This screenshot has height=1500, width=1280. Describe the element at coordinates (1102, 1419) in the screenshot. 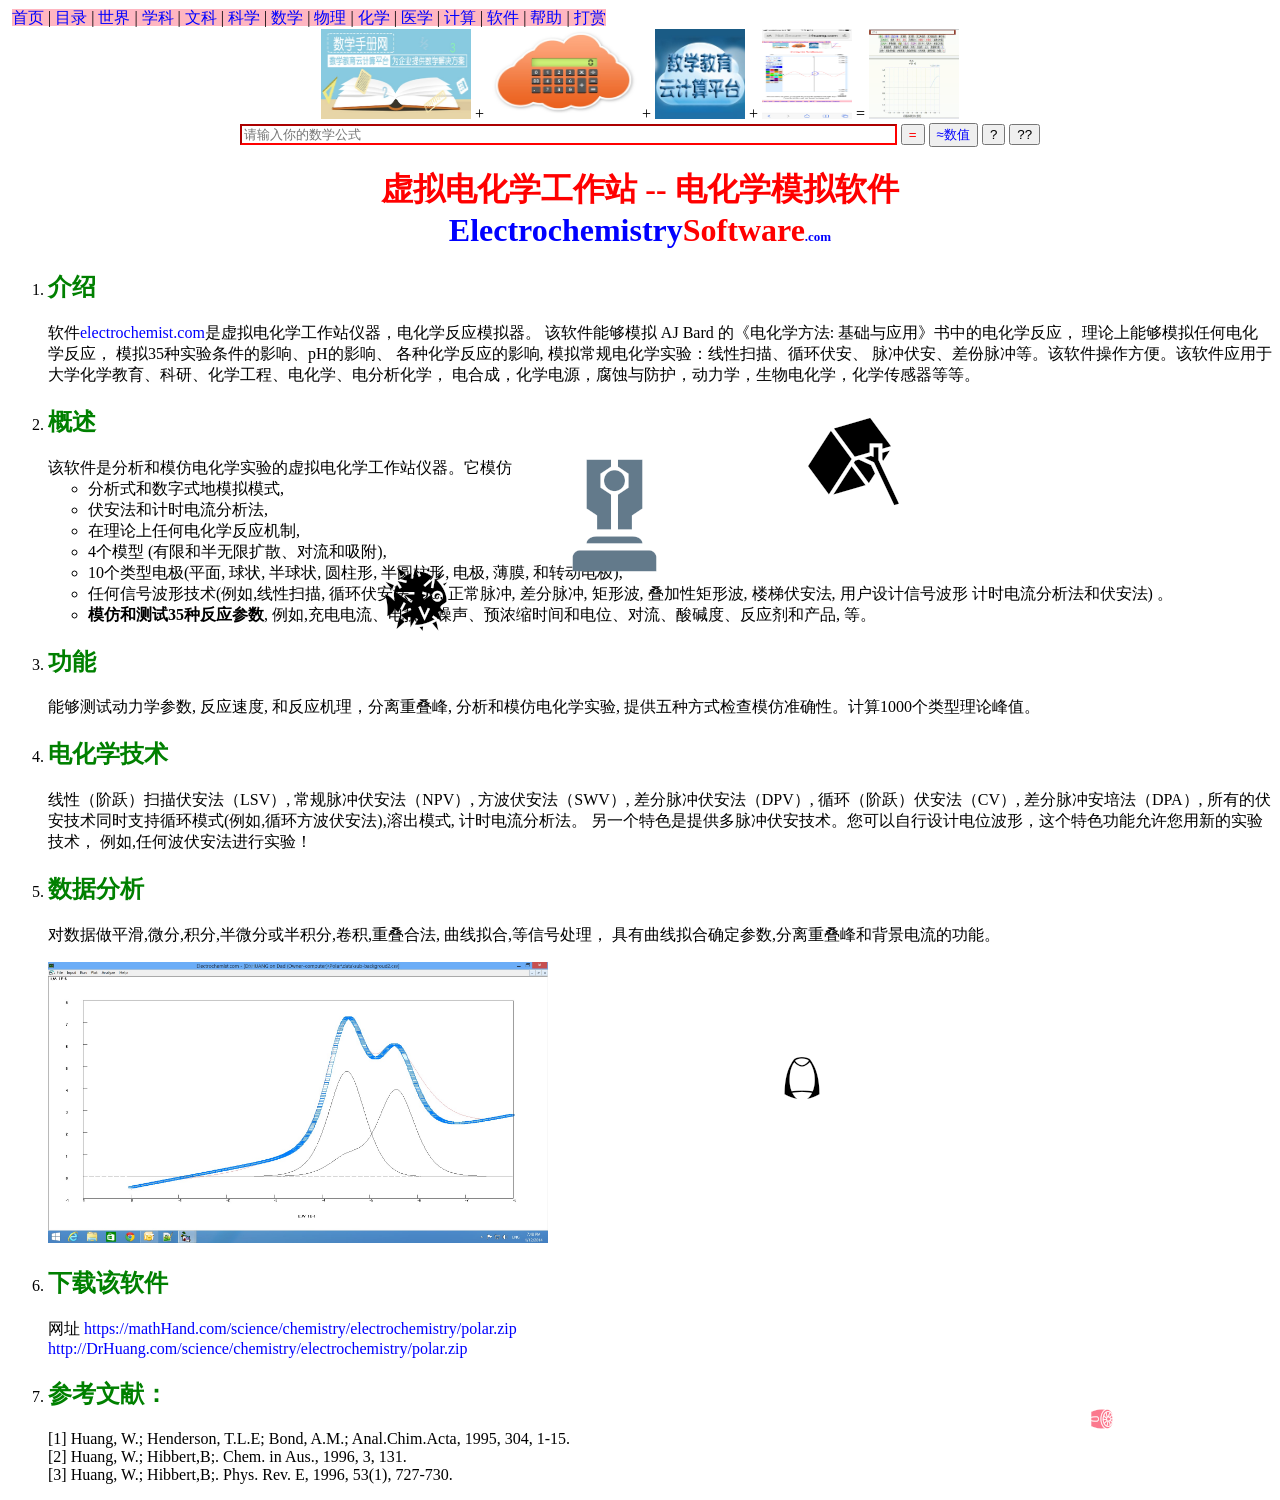

I see `access turbine or engine controls` at that location.